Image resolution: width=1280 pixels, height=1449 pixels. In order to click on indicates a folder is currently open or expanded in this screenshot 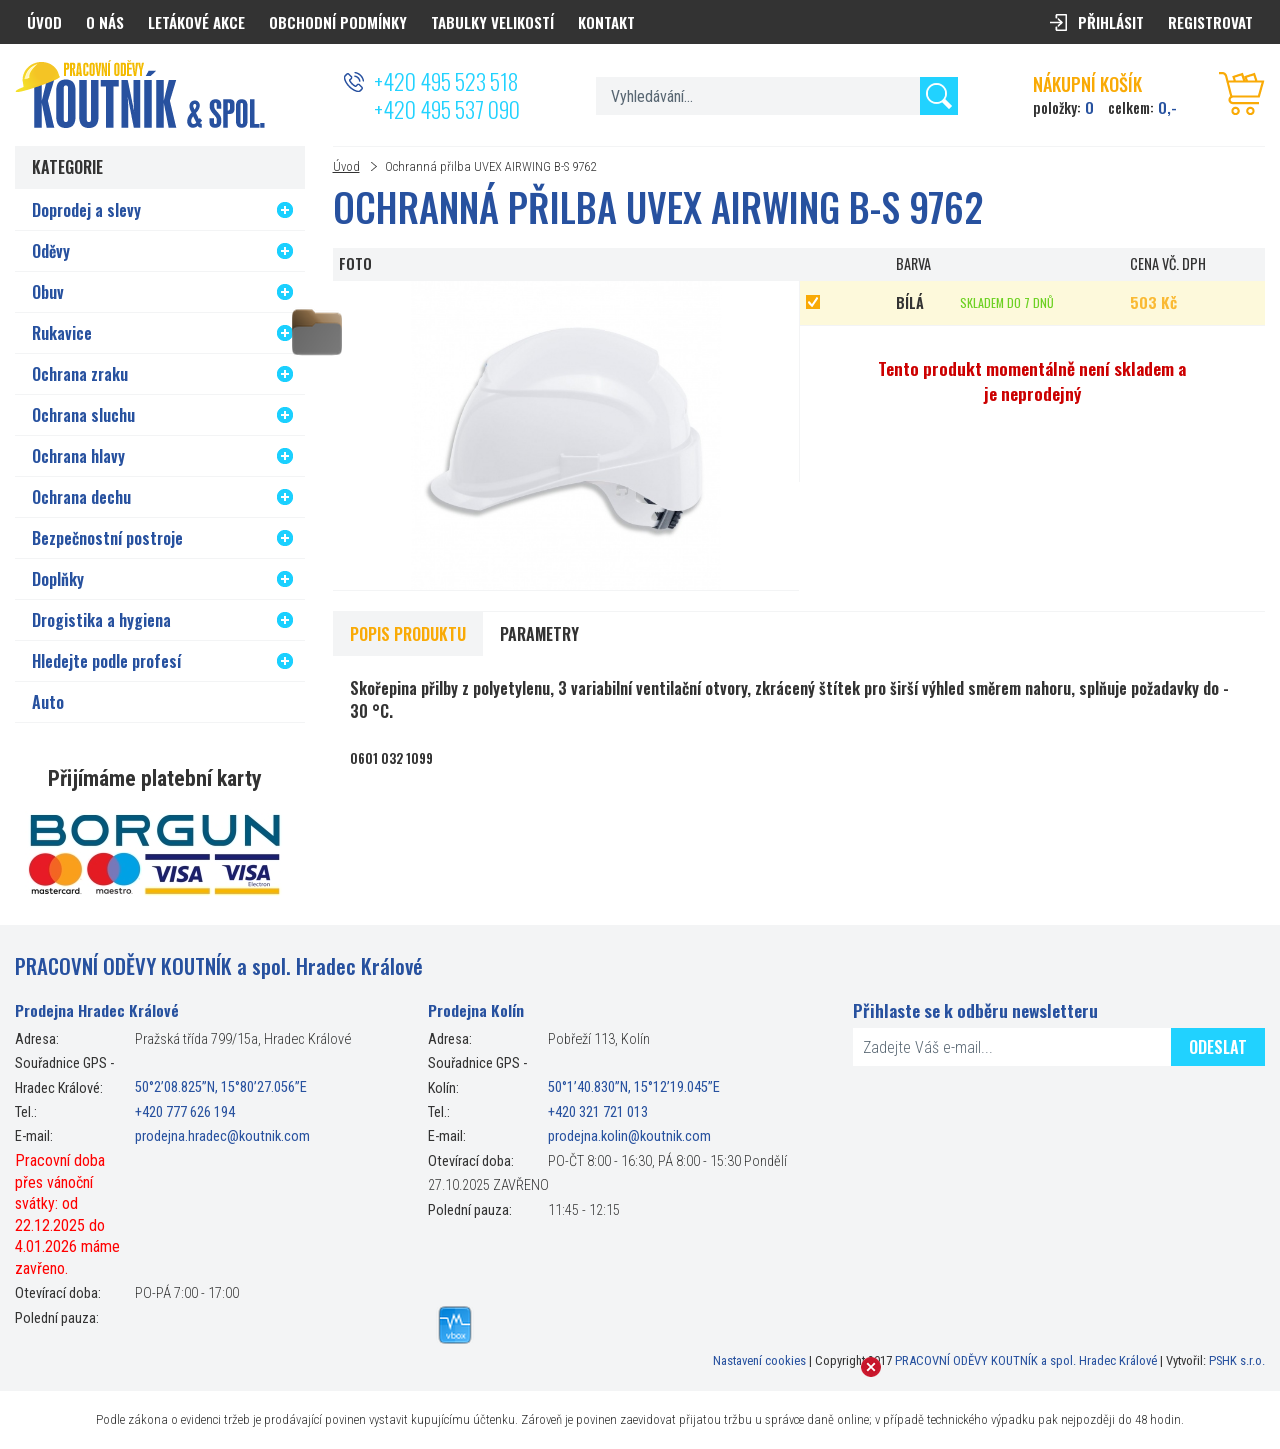, I will do `click(317, 332)`.